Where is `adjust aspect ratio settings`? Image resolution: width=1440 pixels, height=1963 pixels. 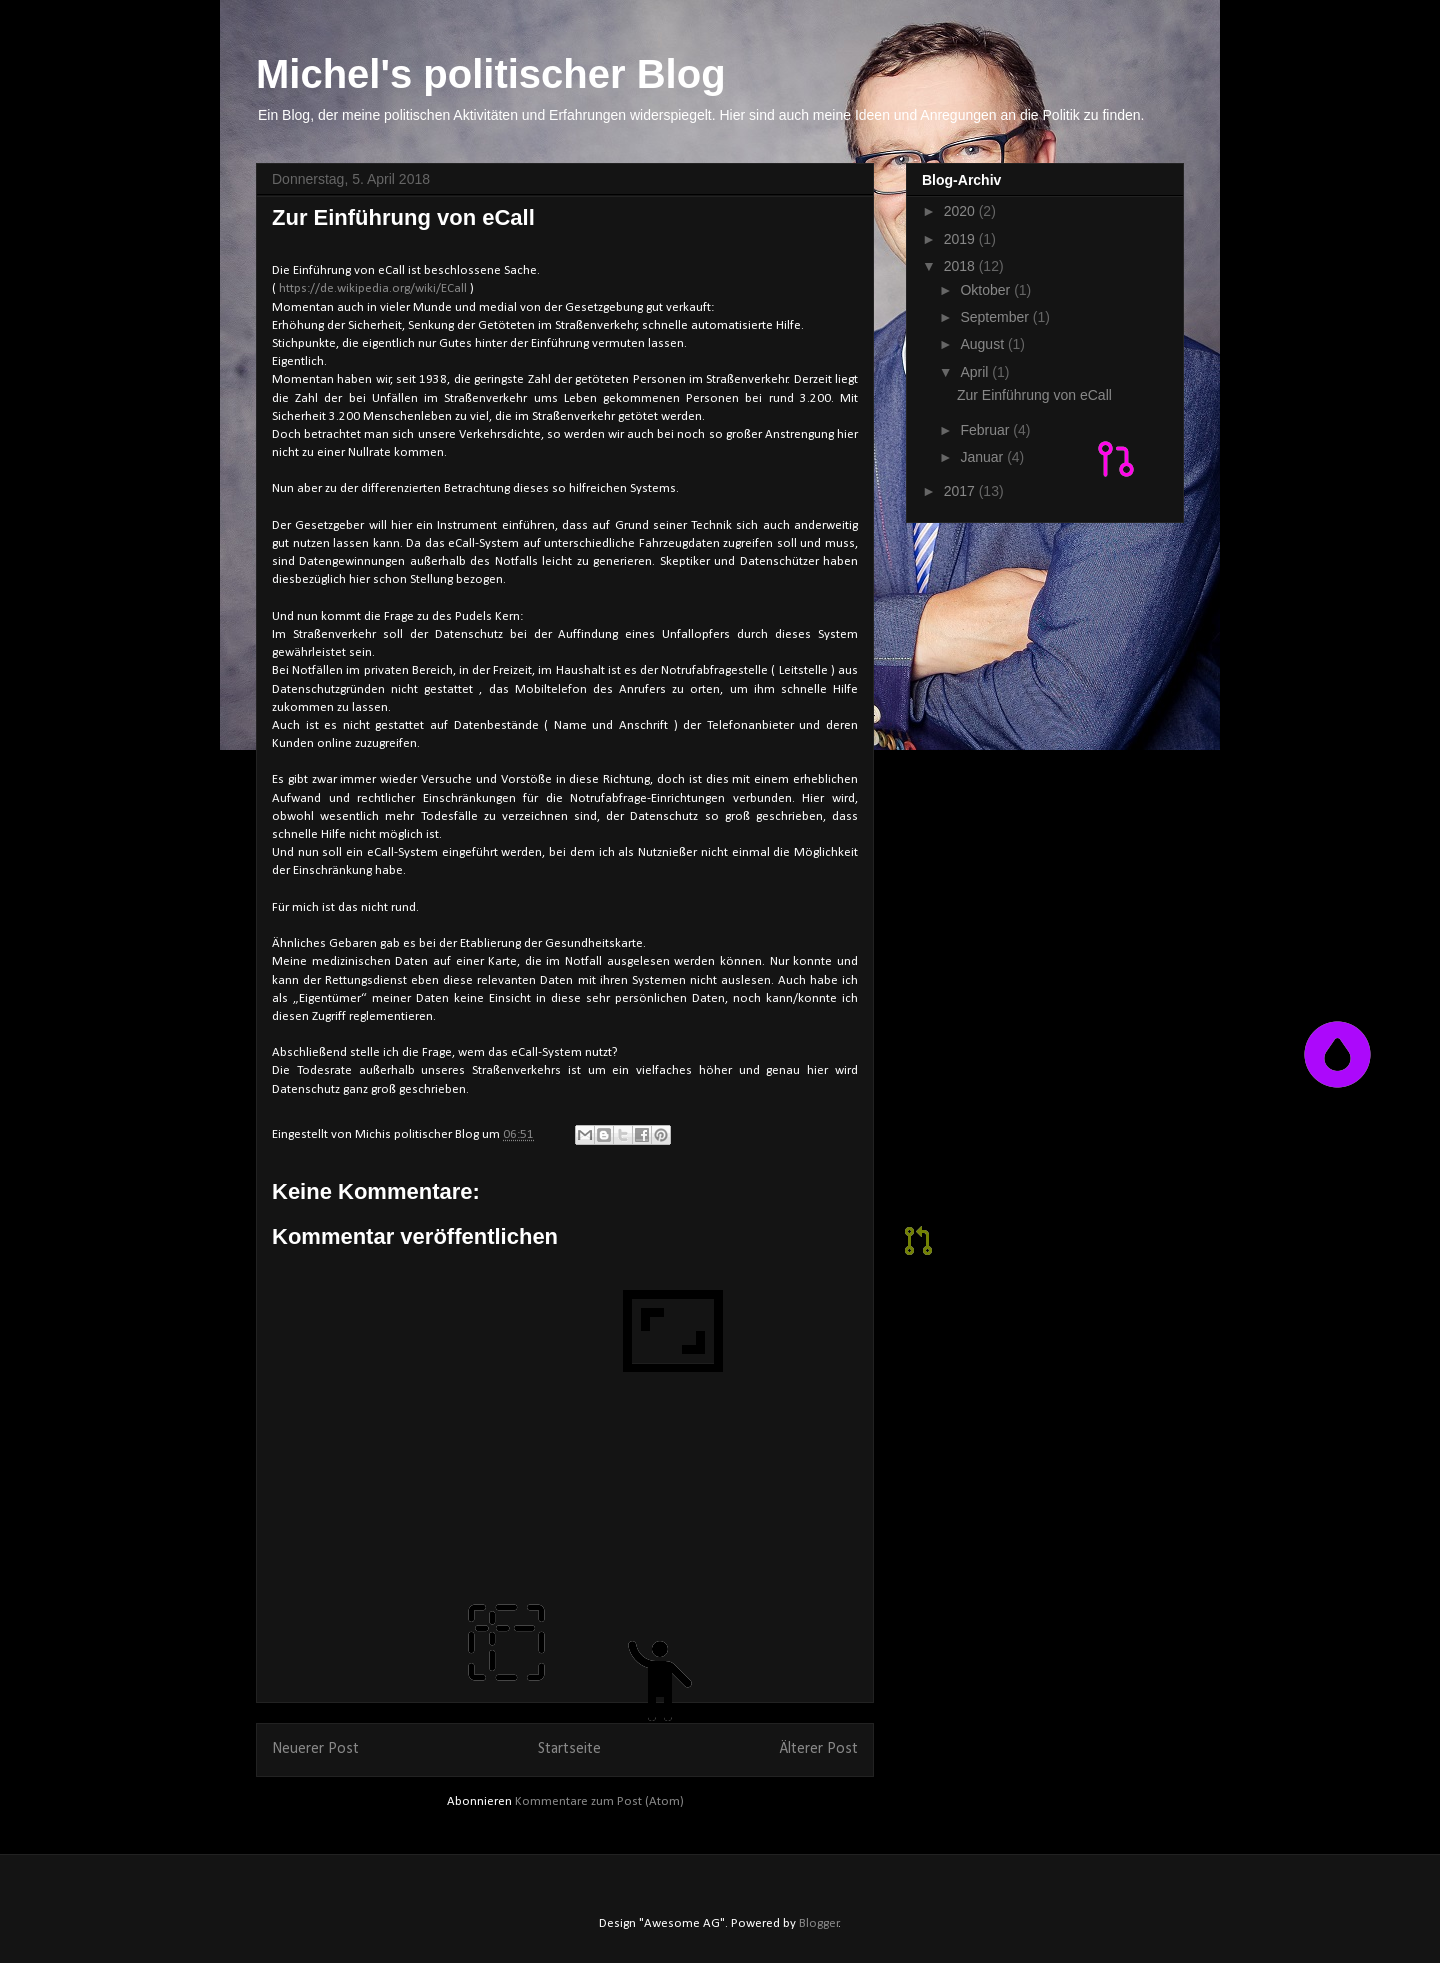 adjust aspect ratio settings is located at coordinates (673, 1331).